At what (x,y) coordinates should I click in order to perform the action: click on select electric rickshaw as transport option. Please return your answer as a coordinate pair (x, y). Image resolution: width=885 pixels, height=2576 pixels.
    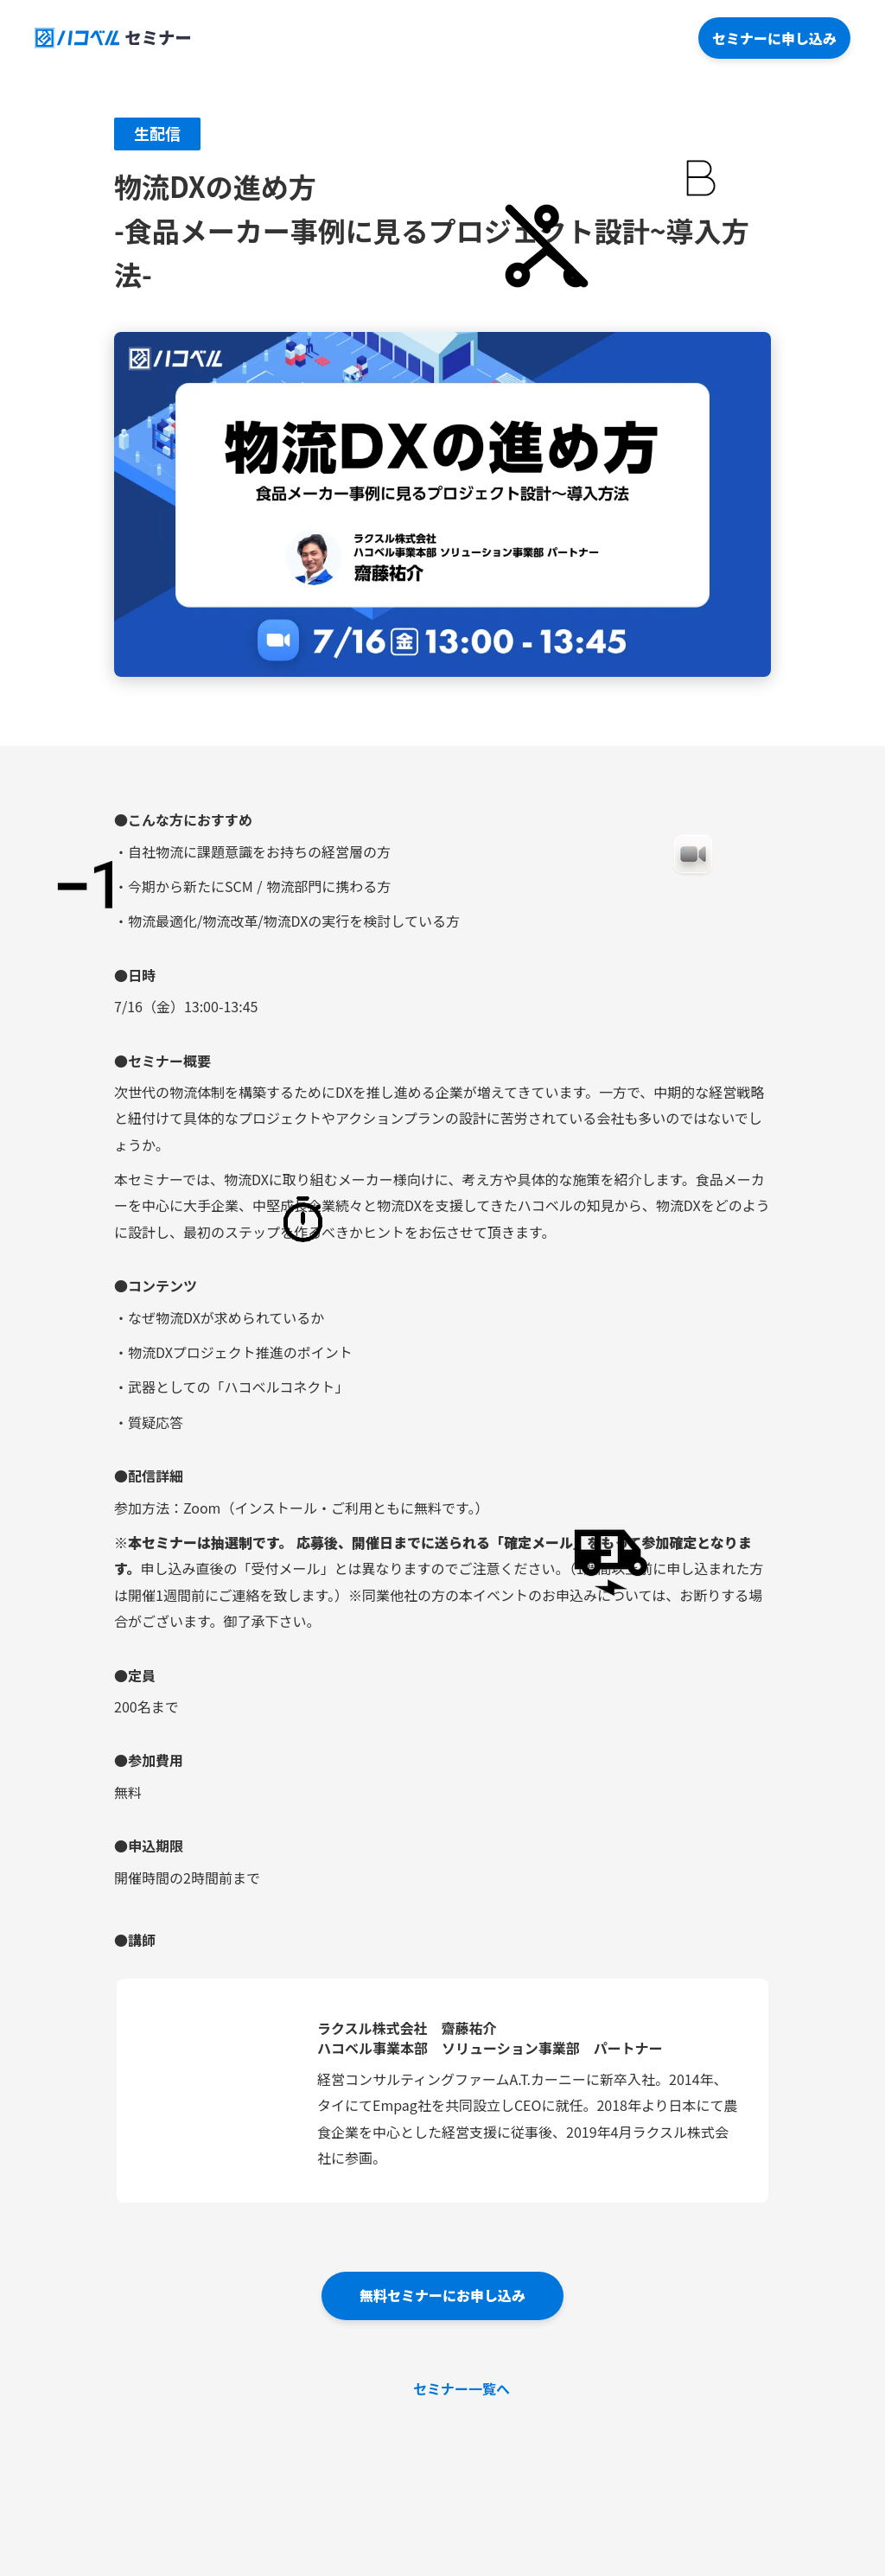
    Looking at the image, I should click on (611, 1559).